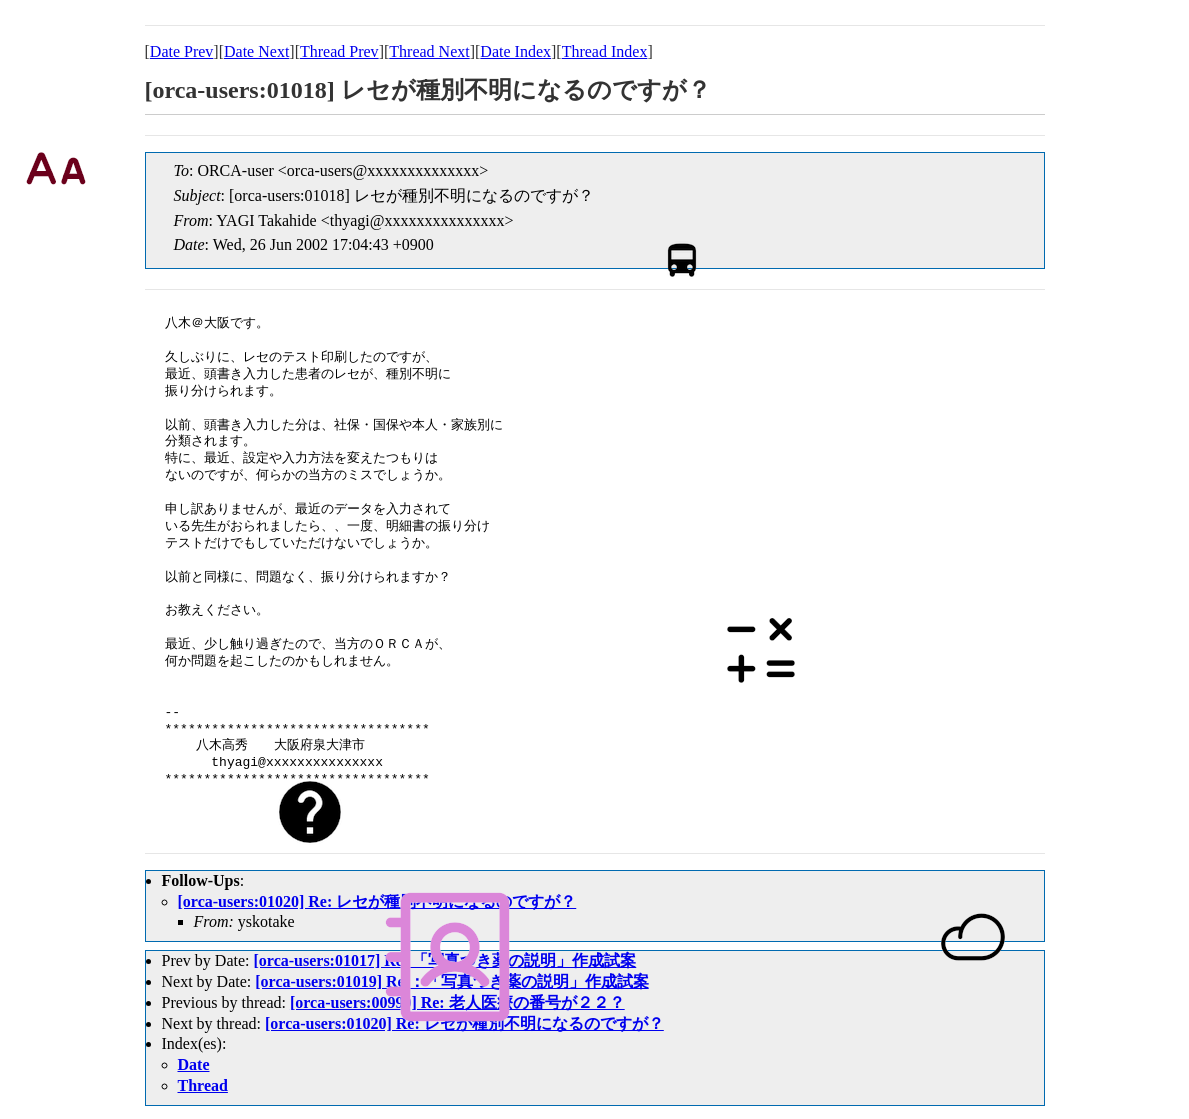 Image resolution: width=1189 pixels, height=1119 pixels. Describe the element at coordinates (973, 937) in the screenshot. I see `access cloud storage` at that location.